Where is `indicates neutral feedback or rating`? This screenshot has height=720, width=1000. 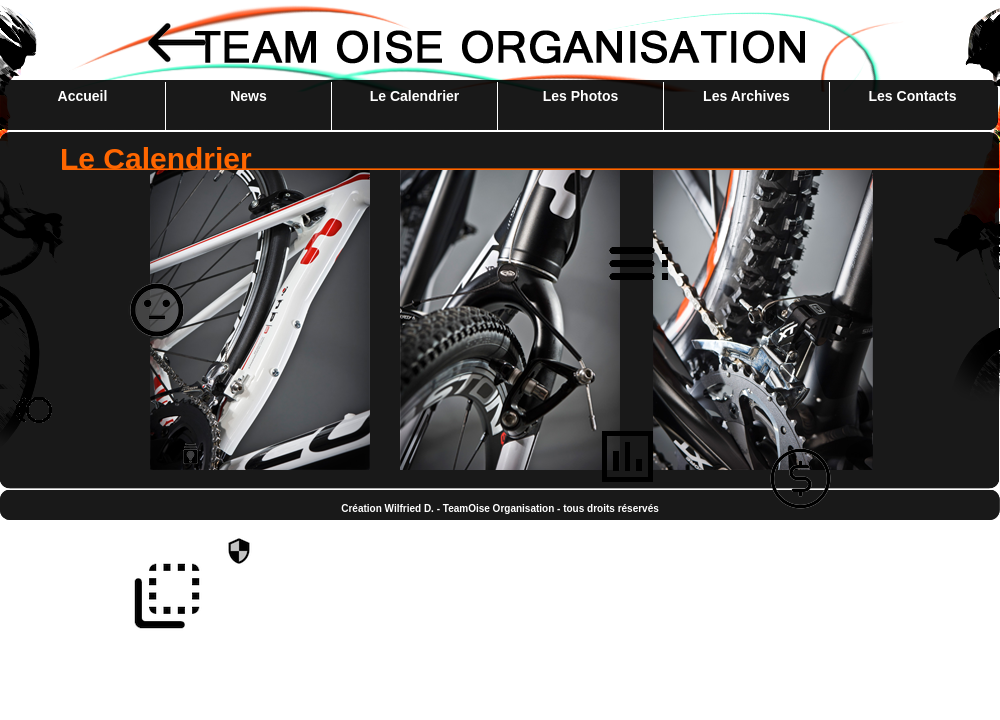
indicates neutral feedback or rating is located at coordinates (157, 310).